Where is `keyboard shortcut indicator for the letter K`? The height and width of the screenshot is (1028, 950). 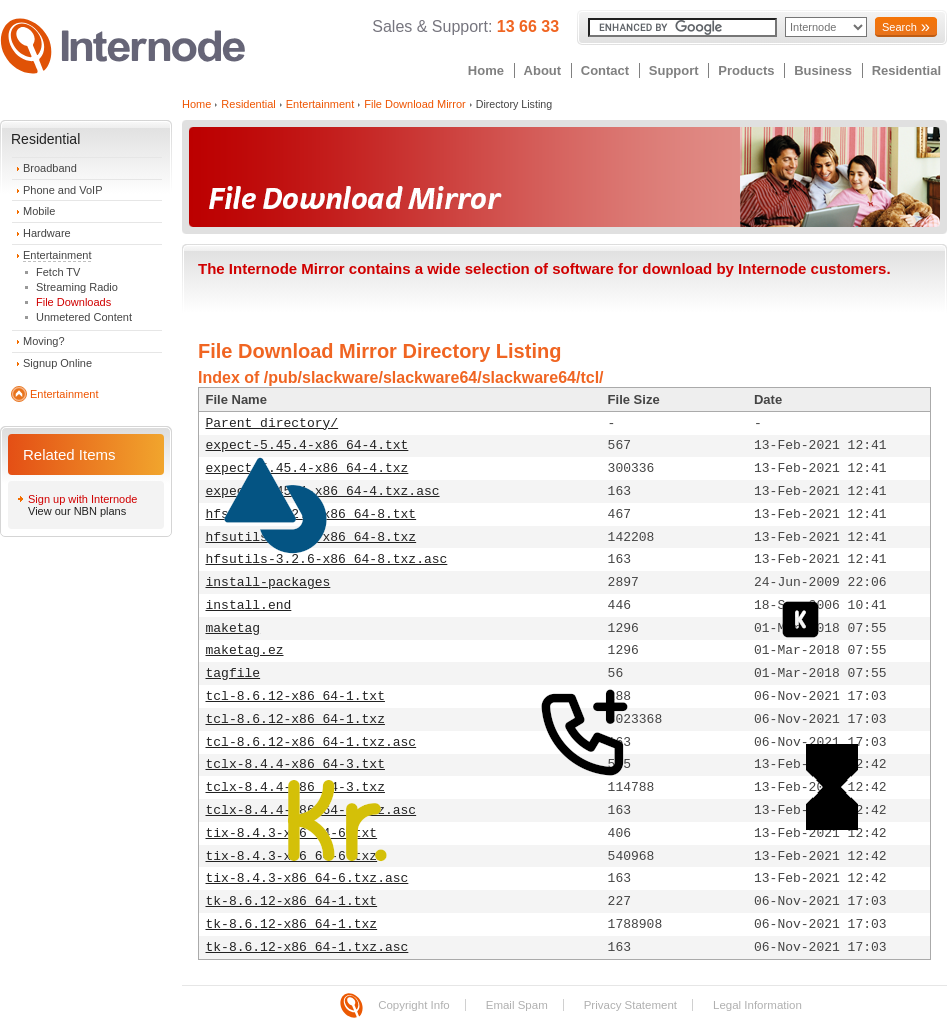 keyboard shortcut indicator for the letter K is located at coordinates (800, 619).